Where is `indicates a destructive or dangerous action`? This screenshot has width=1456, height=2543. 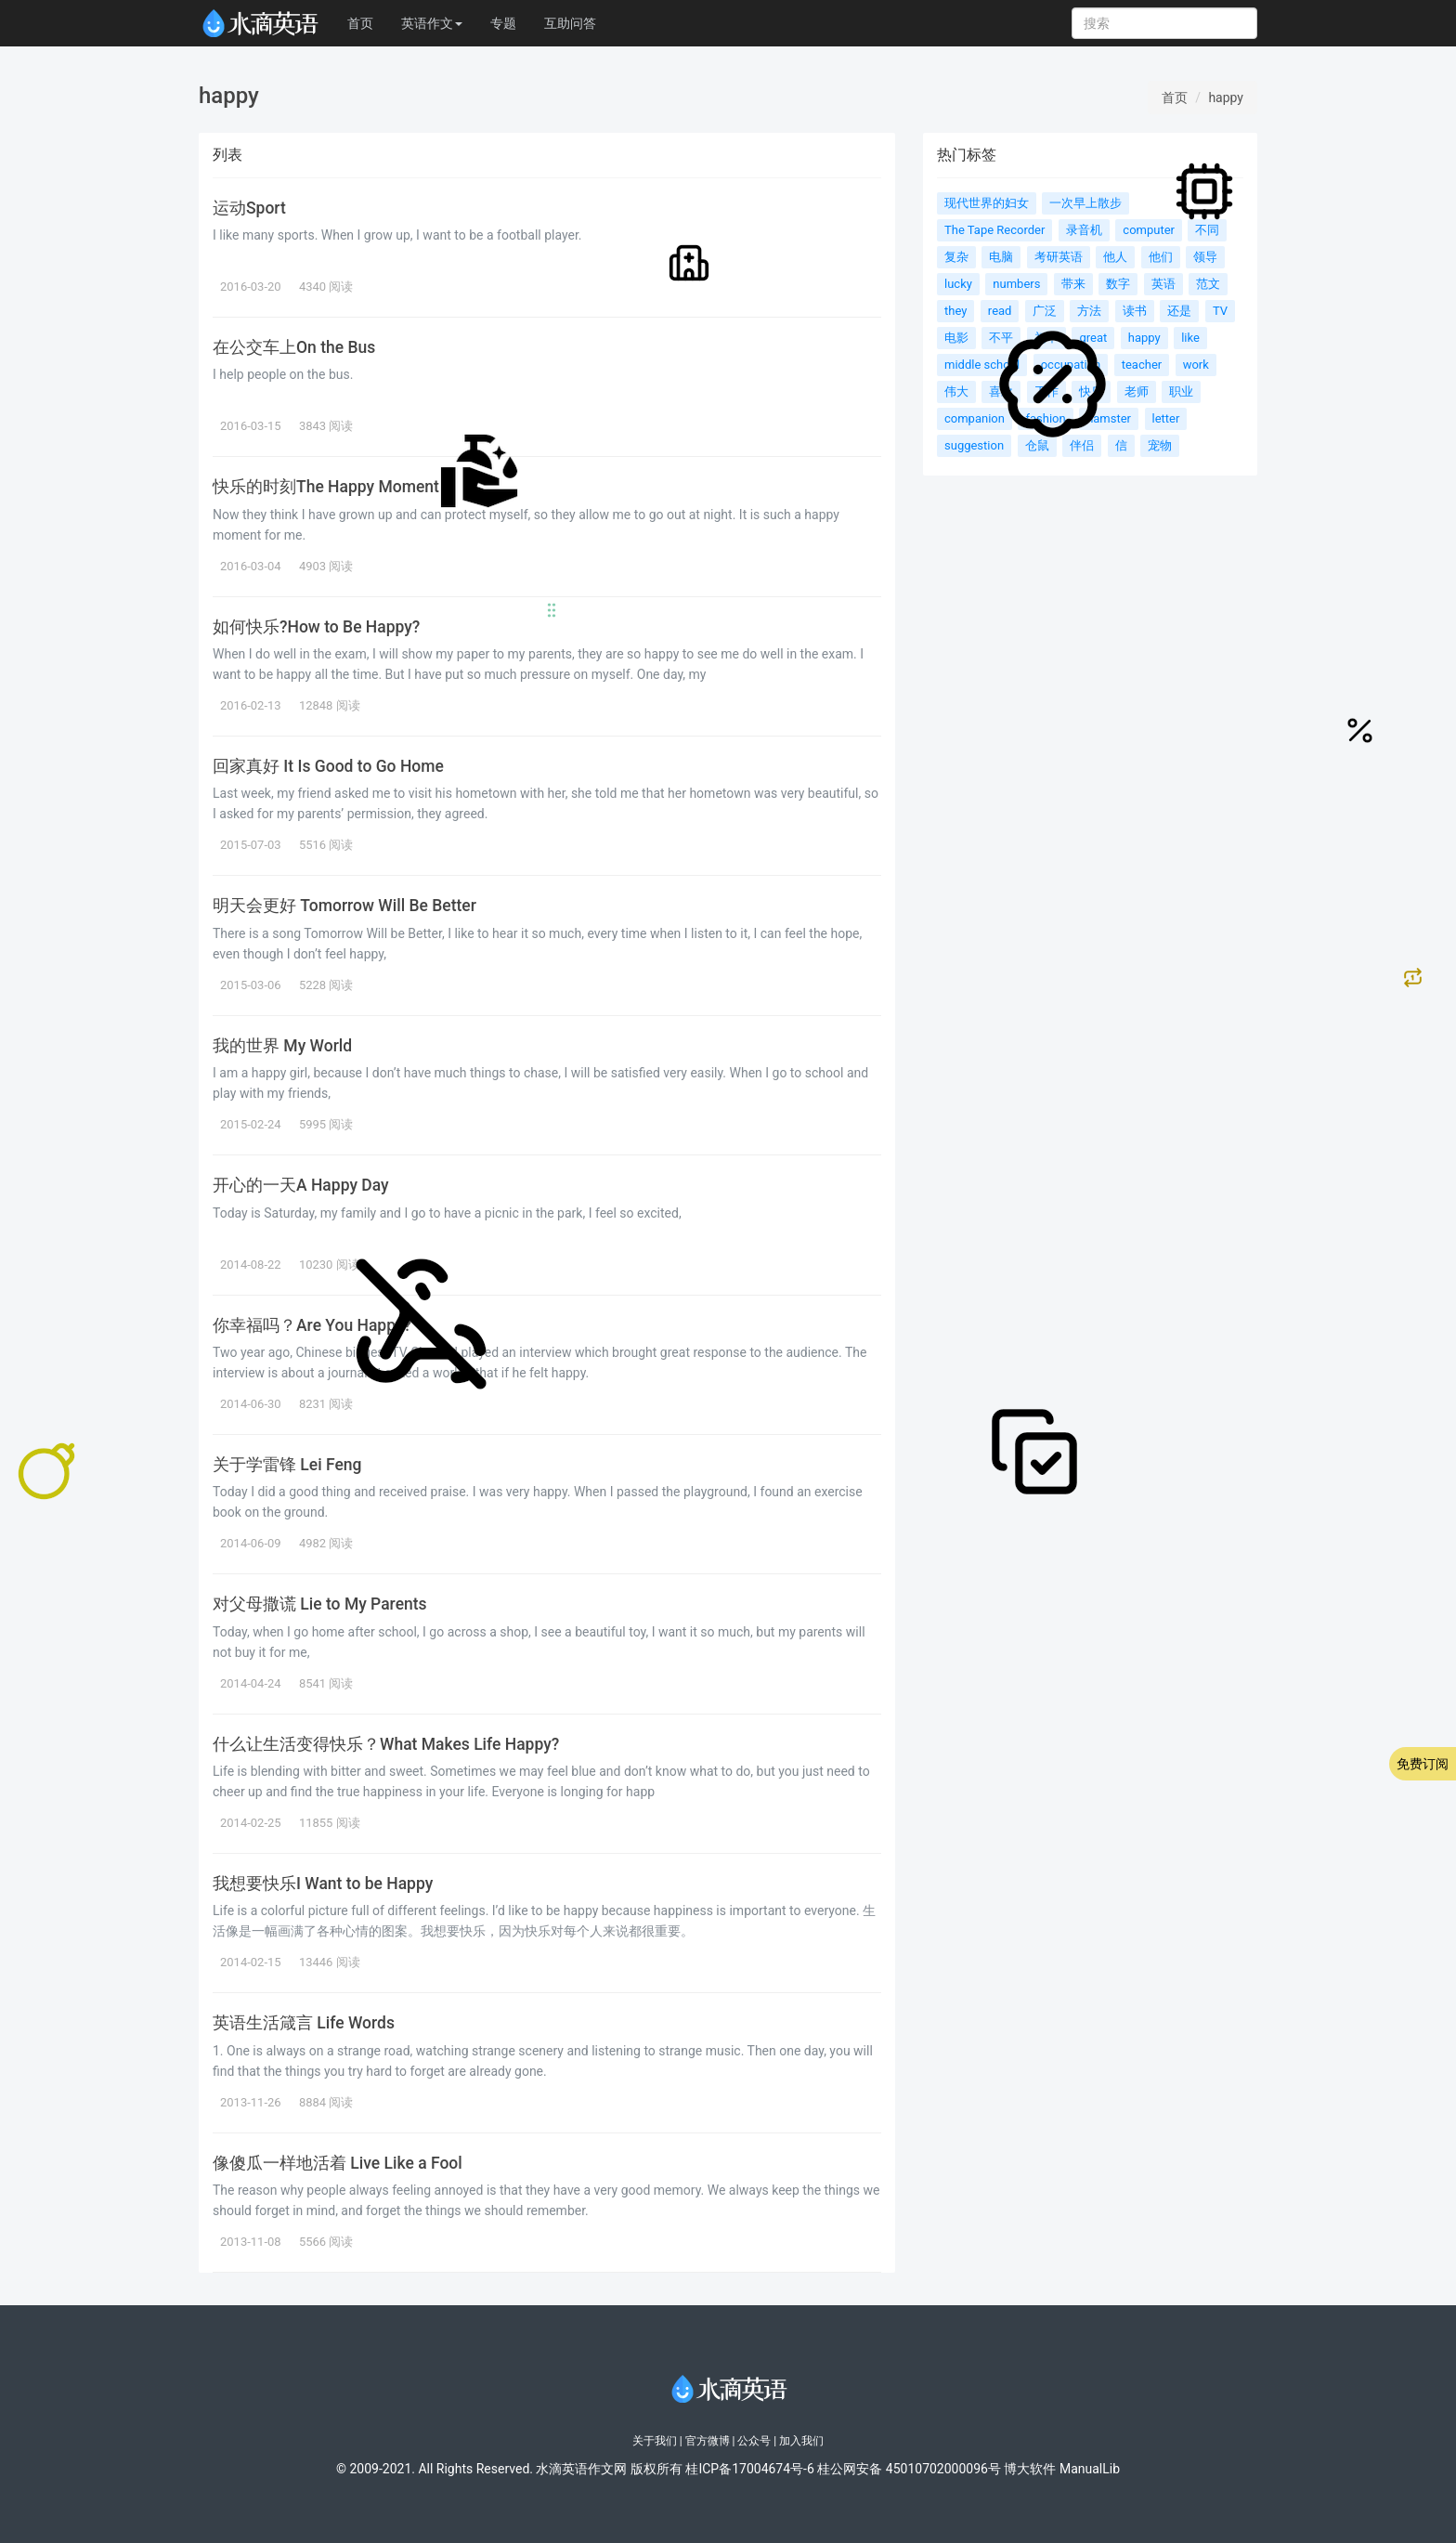 indicates a destructive or dangerous action is located at coordinates (46, 1471).